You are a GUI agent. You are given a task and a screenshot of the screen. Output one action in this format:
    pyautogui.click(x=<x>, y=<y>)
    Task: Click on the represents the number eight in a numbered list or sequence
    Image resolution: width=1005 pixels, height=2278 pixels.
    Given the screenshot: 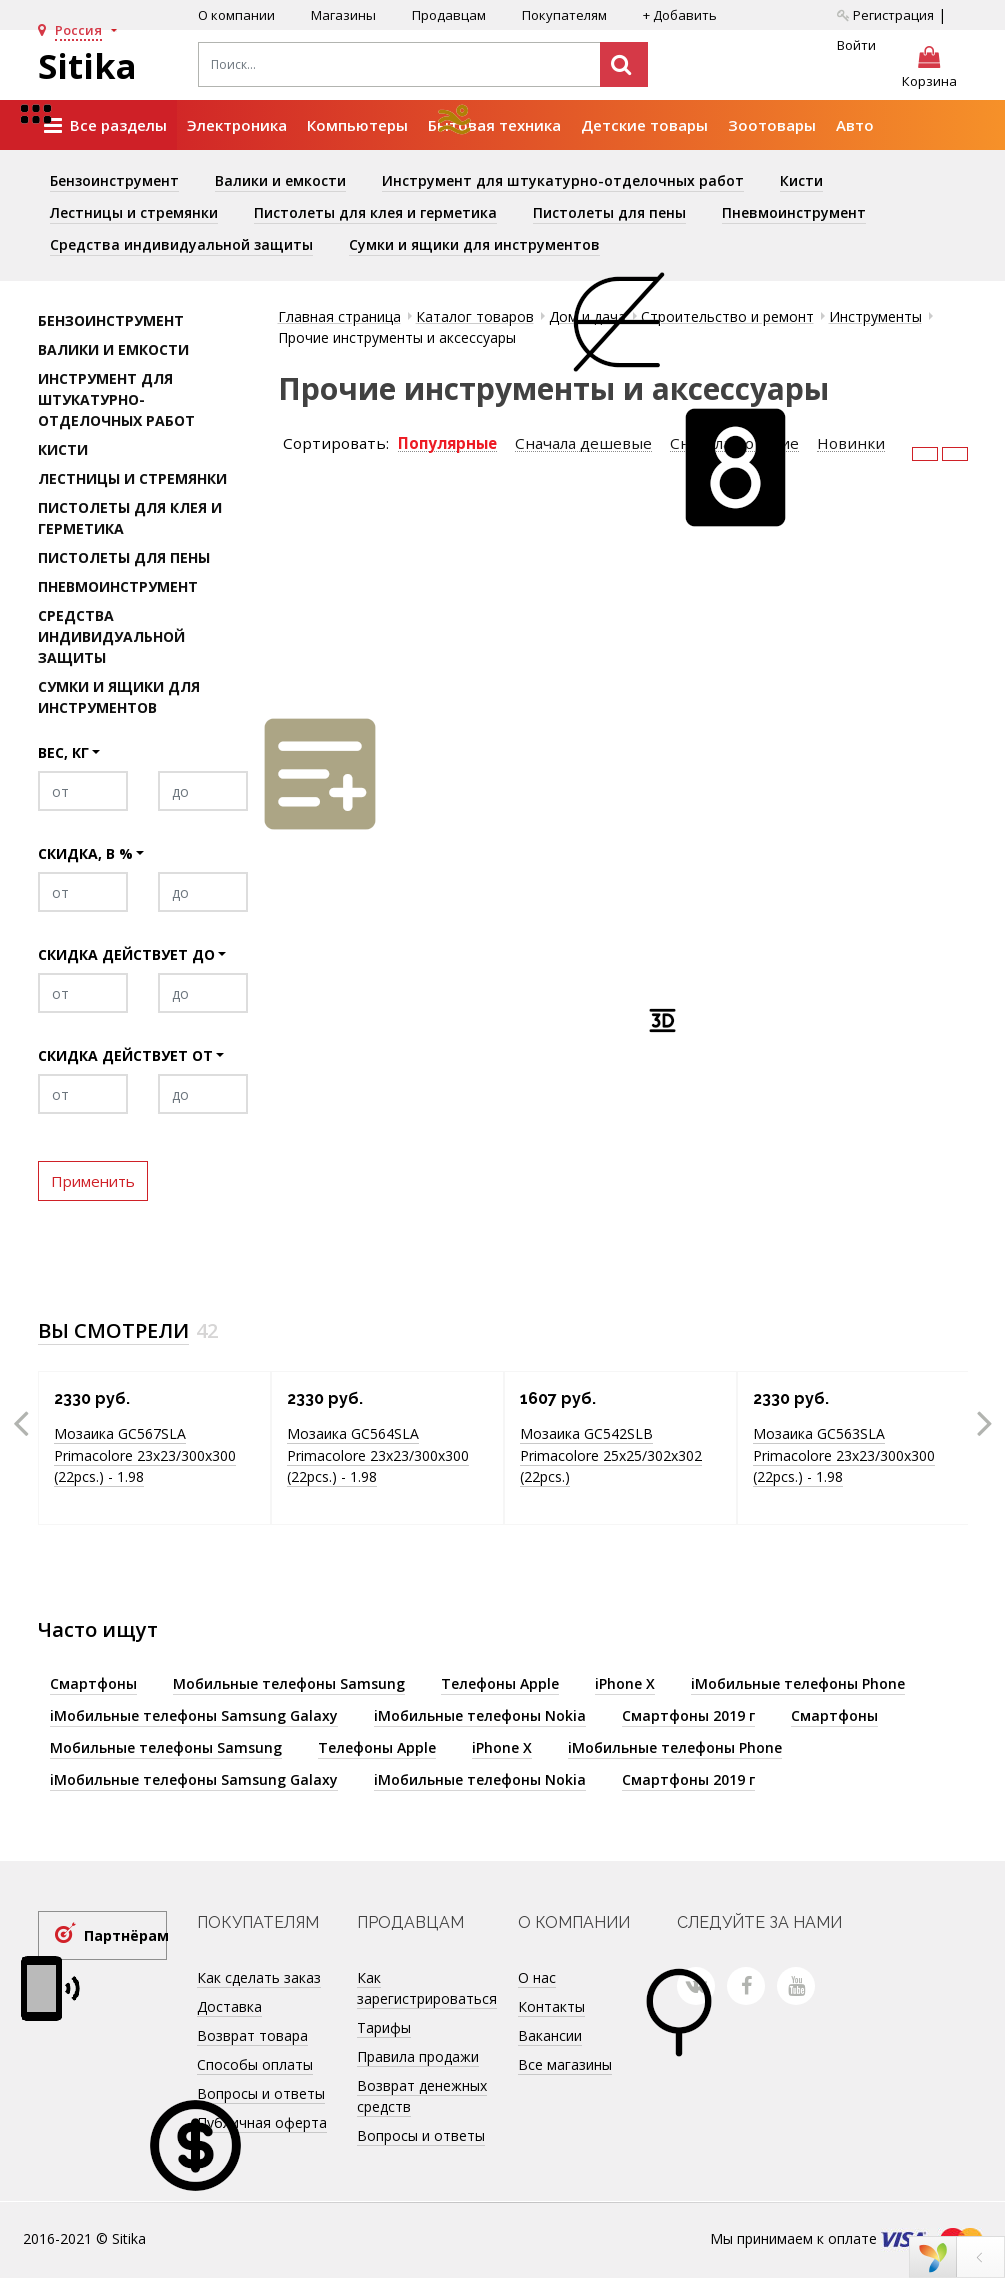 What is the action you would take?
    pyautogui.click(x=735, y=467)
    